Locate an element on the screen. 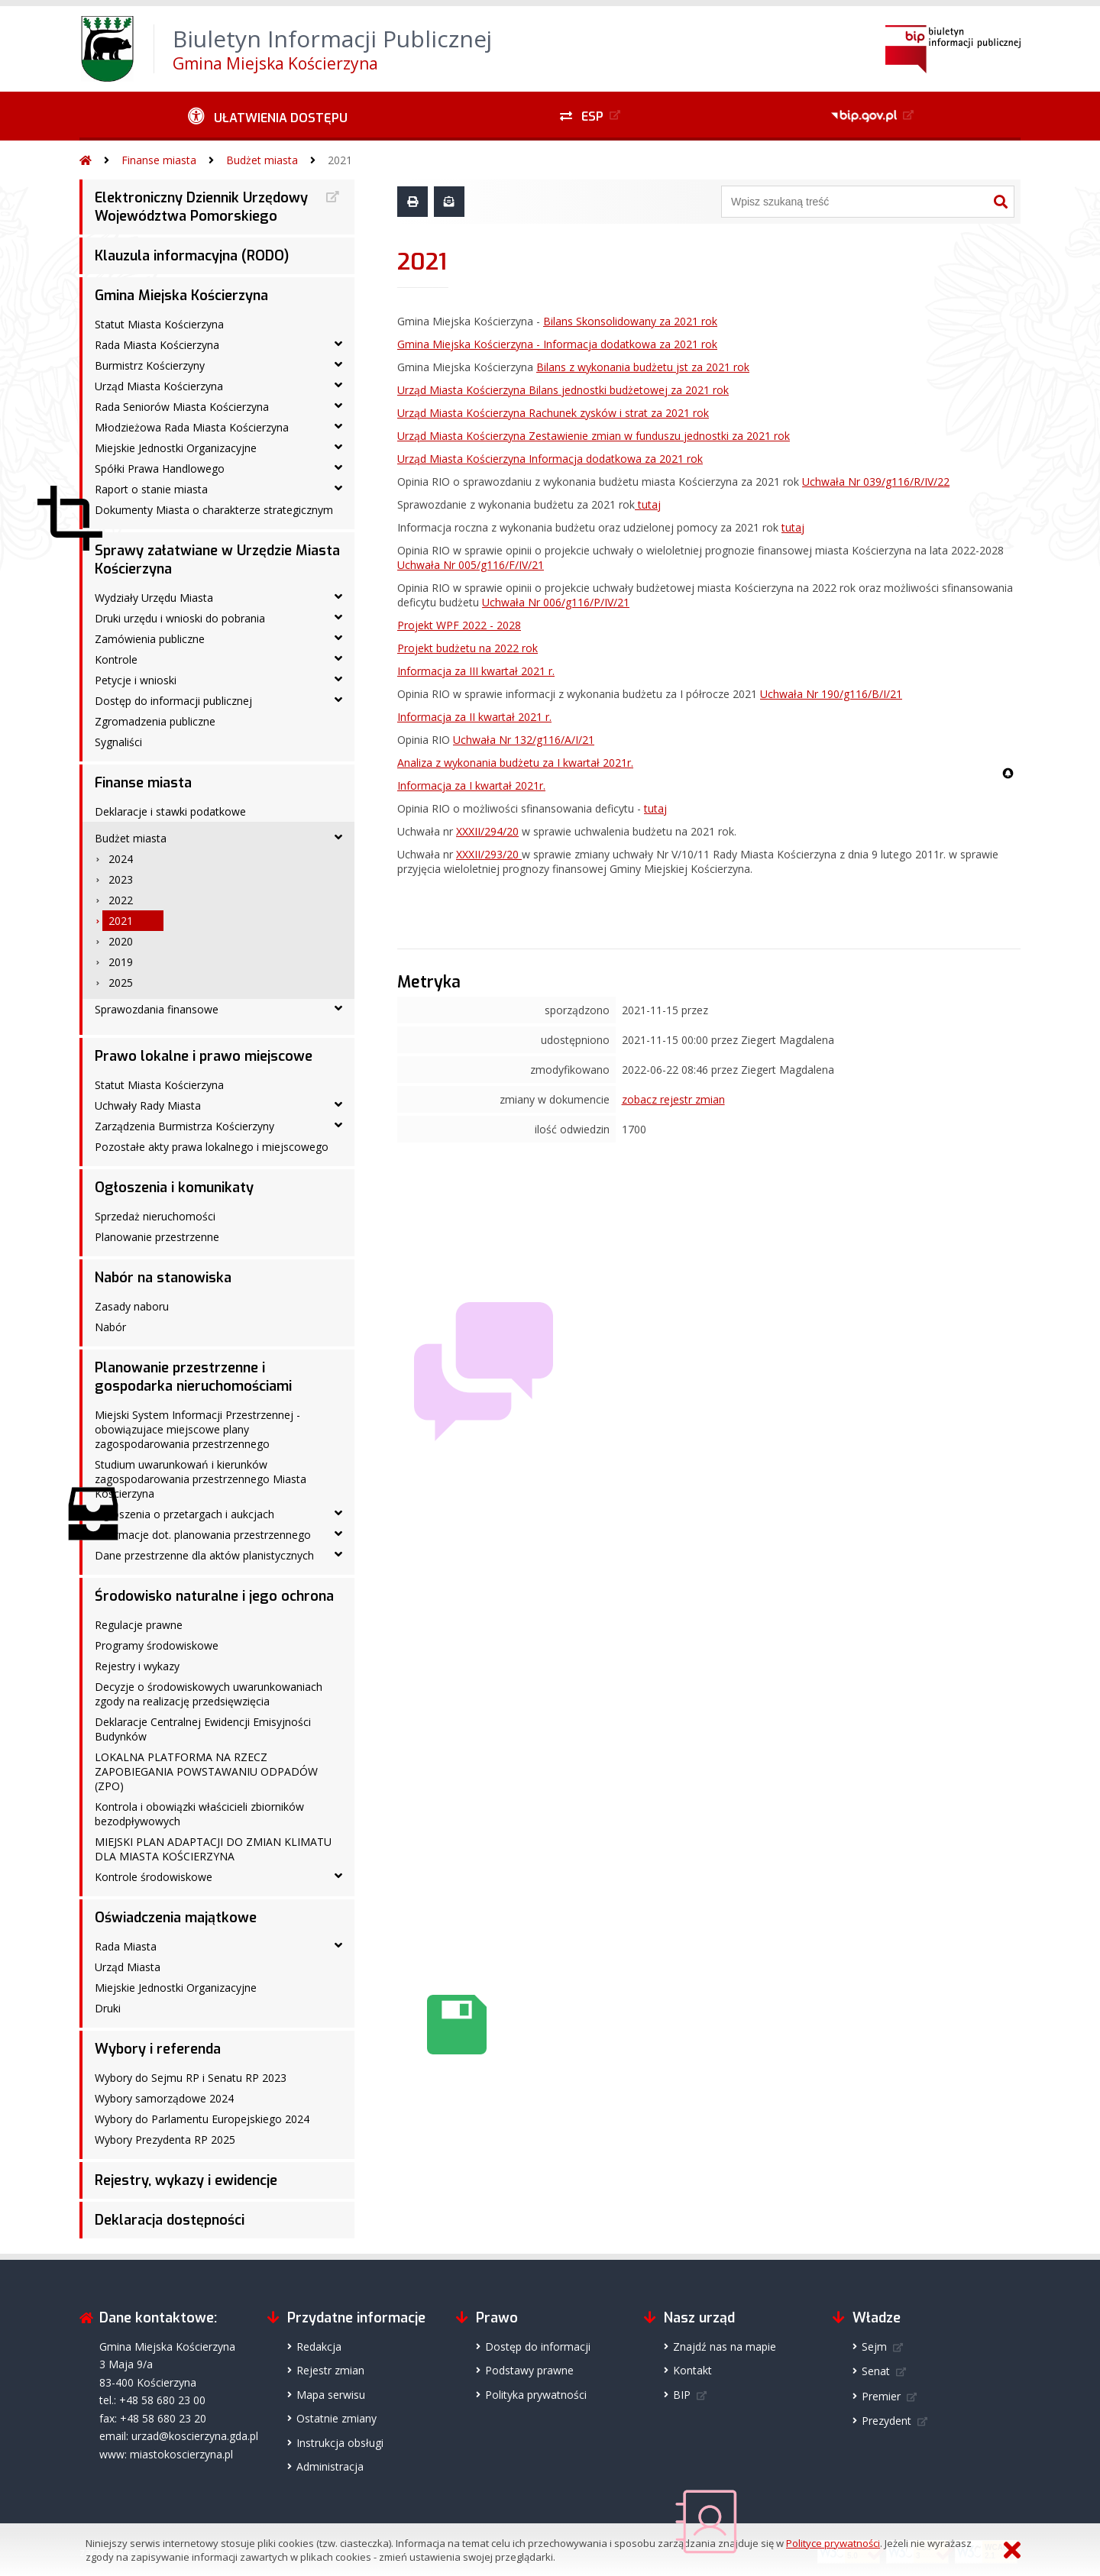 This screenshot has width=1100, height=2576. access stacked file trays or inbox folders is located at coordinates (93, 1514).